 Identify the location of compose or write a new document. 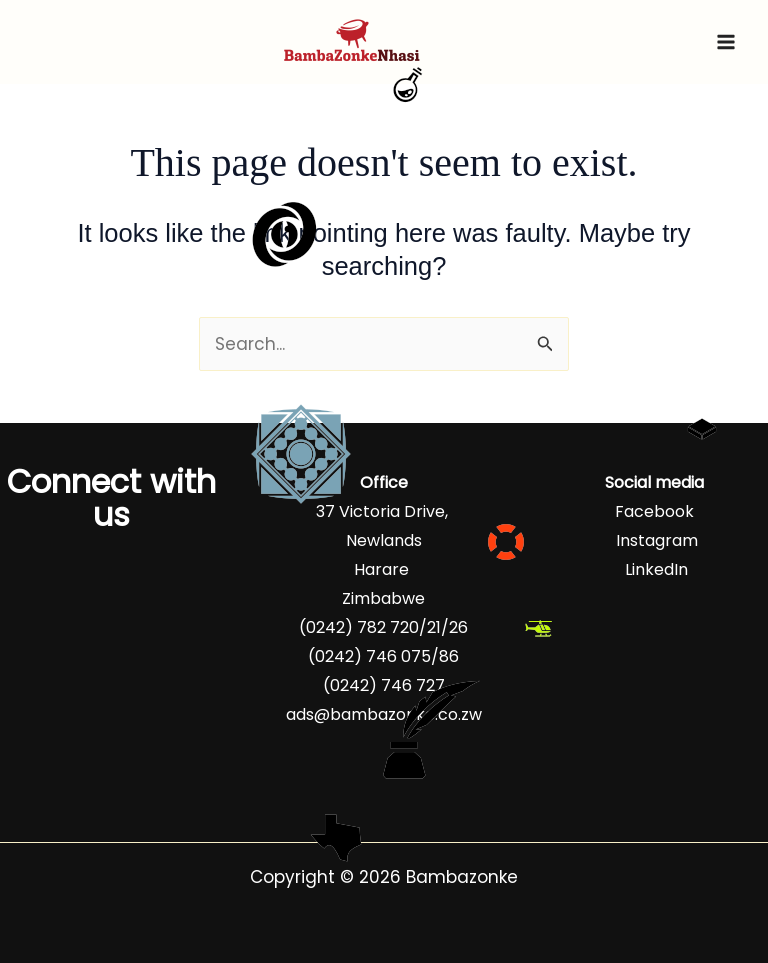
(430, 730).